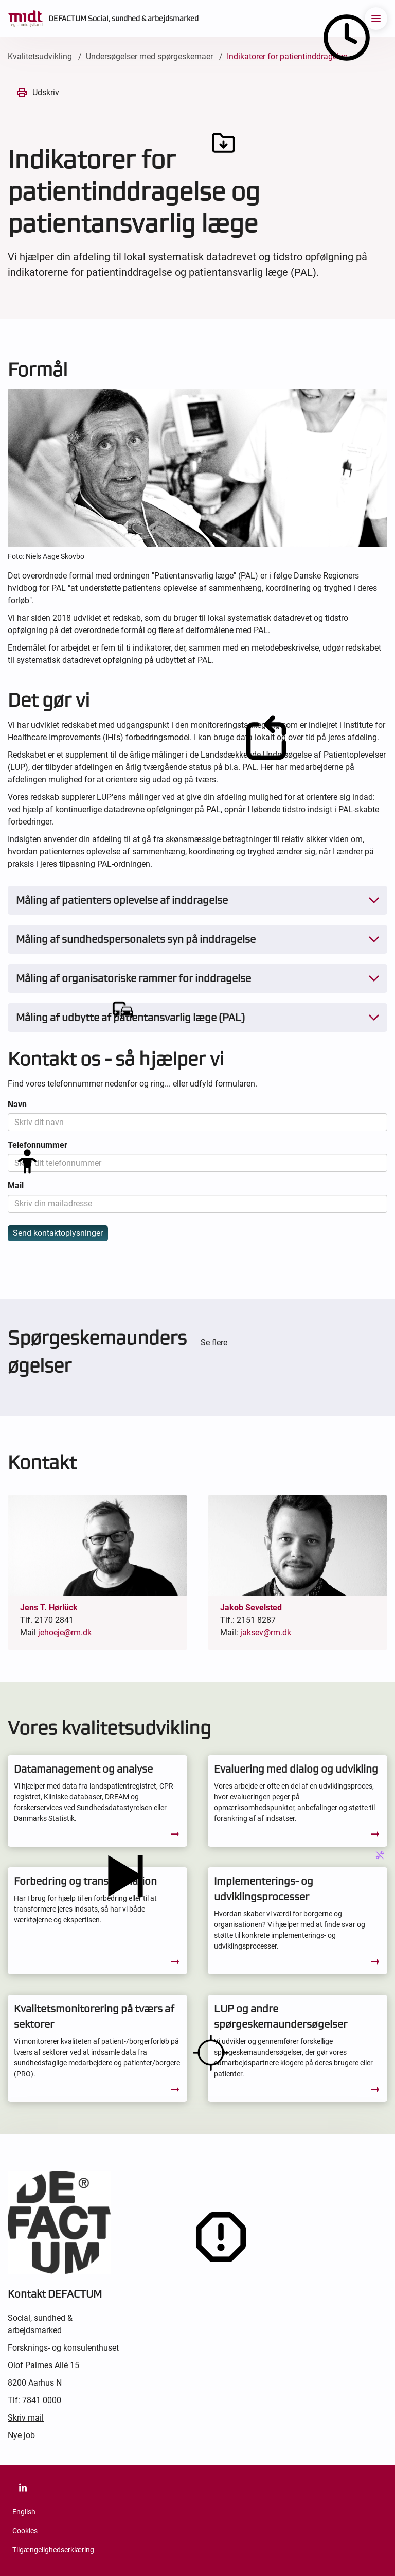  What do you see at coordinates (211, 2053) in the screenshot?
I see `access current GPS location` at bounding box center [211, 2053].